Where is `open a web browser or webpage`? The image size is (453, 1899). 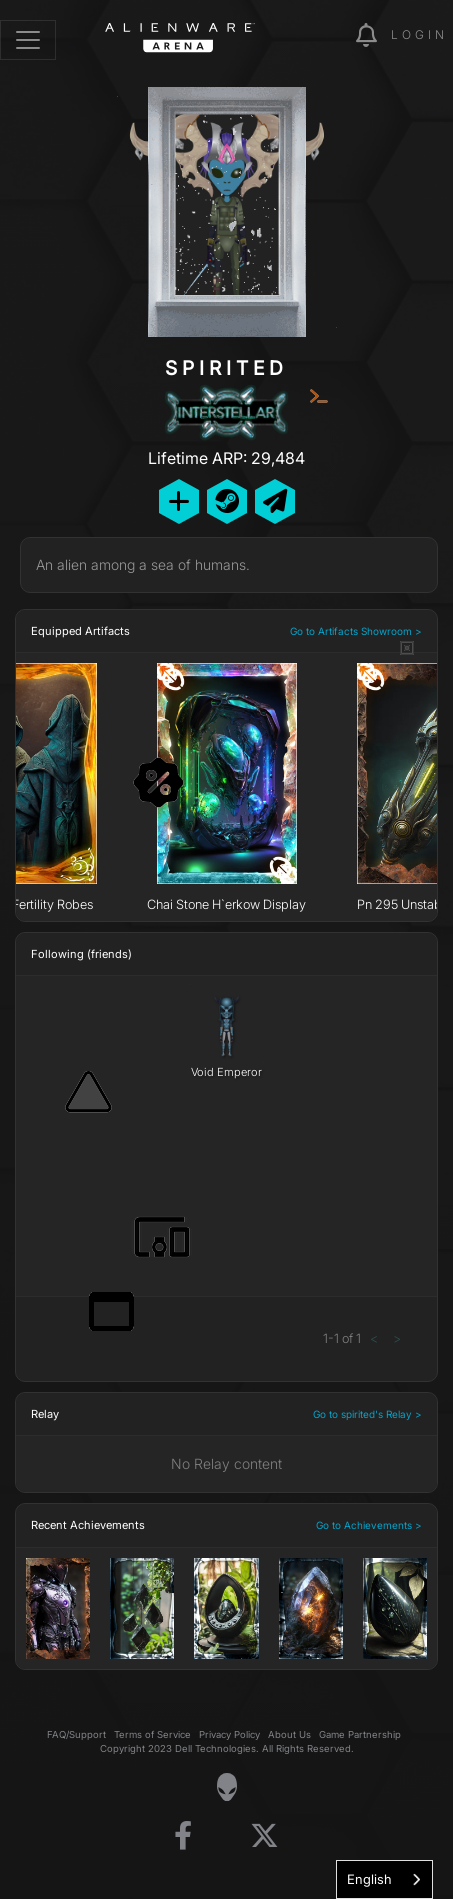
open a web browser or webpage is located at coordinates (111, 1311).